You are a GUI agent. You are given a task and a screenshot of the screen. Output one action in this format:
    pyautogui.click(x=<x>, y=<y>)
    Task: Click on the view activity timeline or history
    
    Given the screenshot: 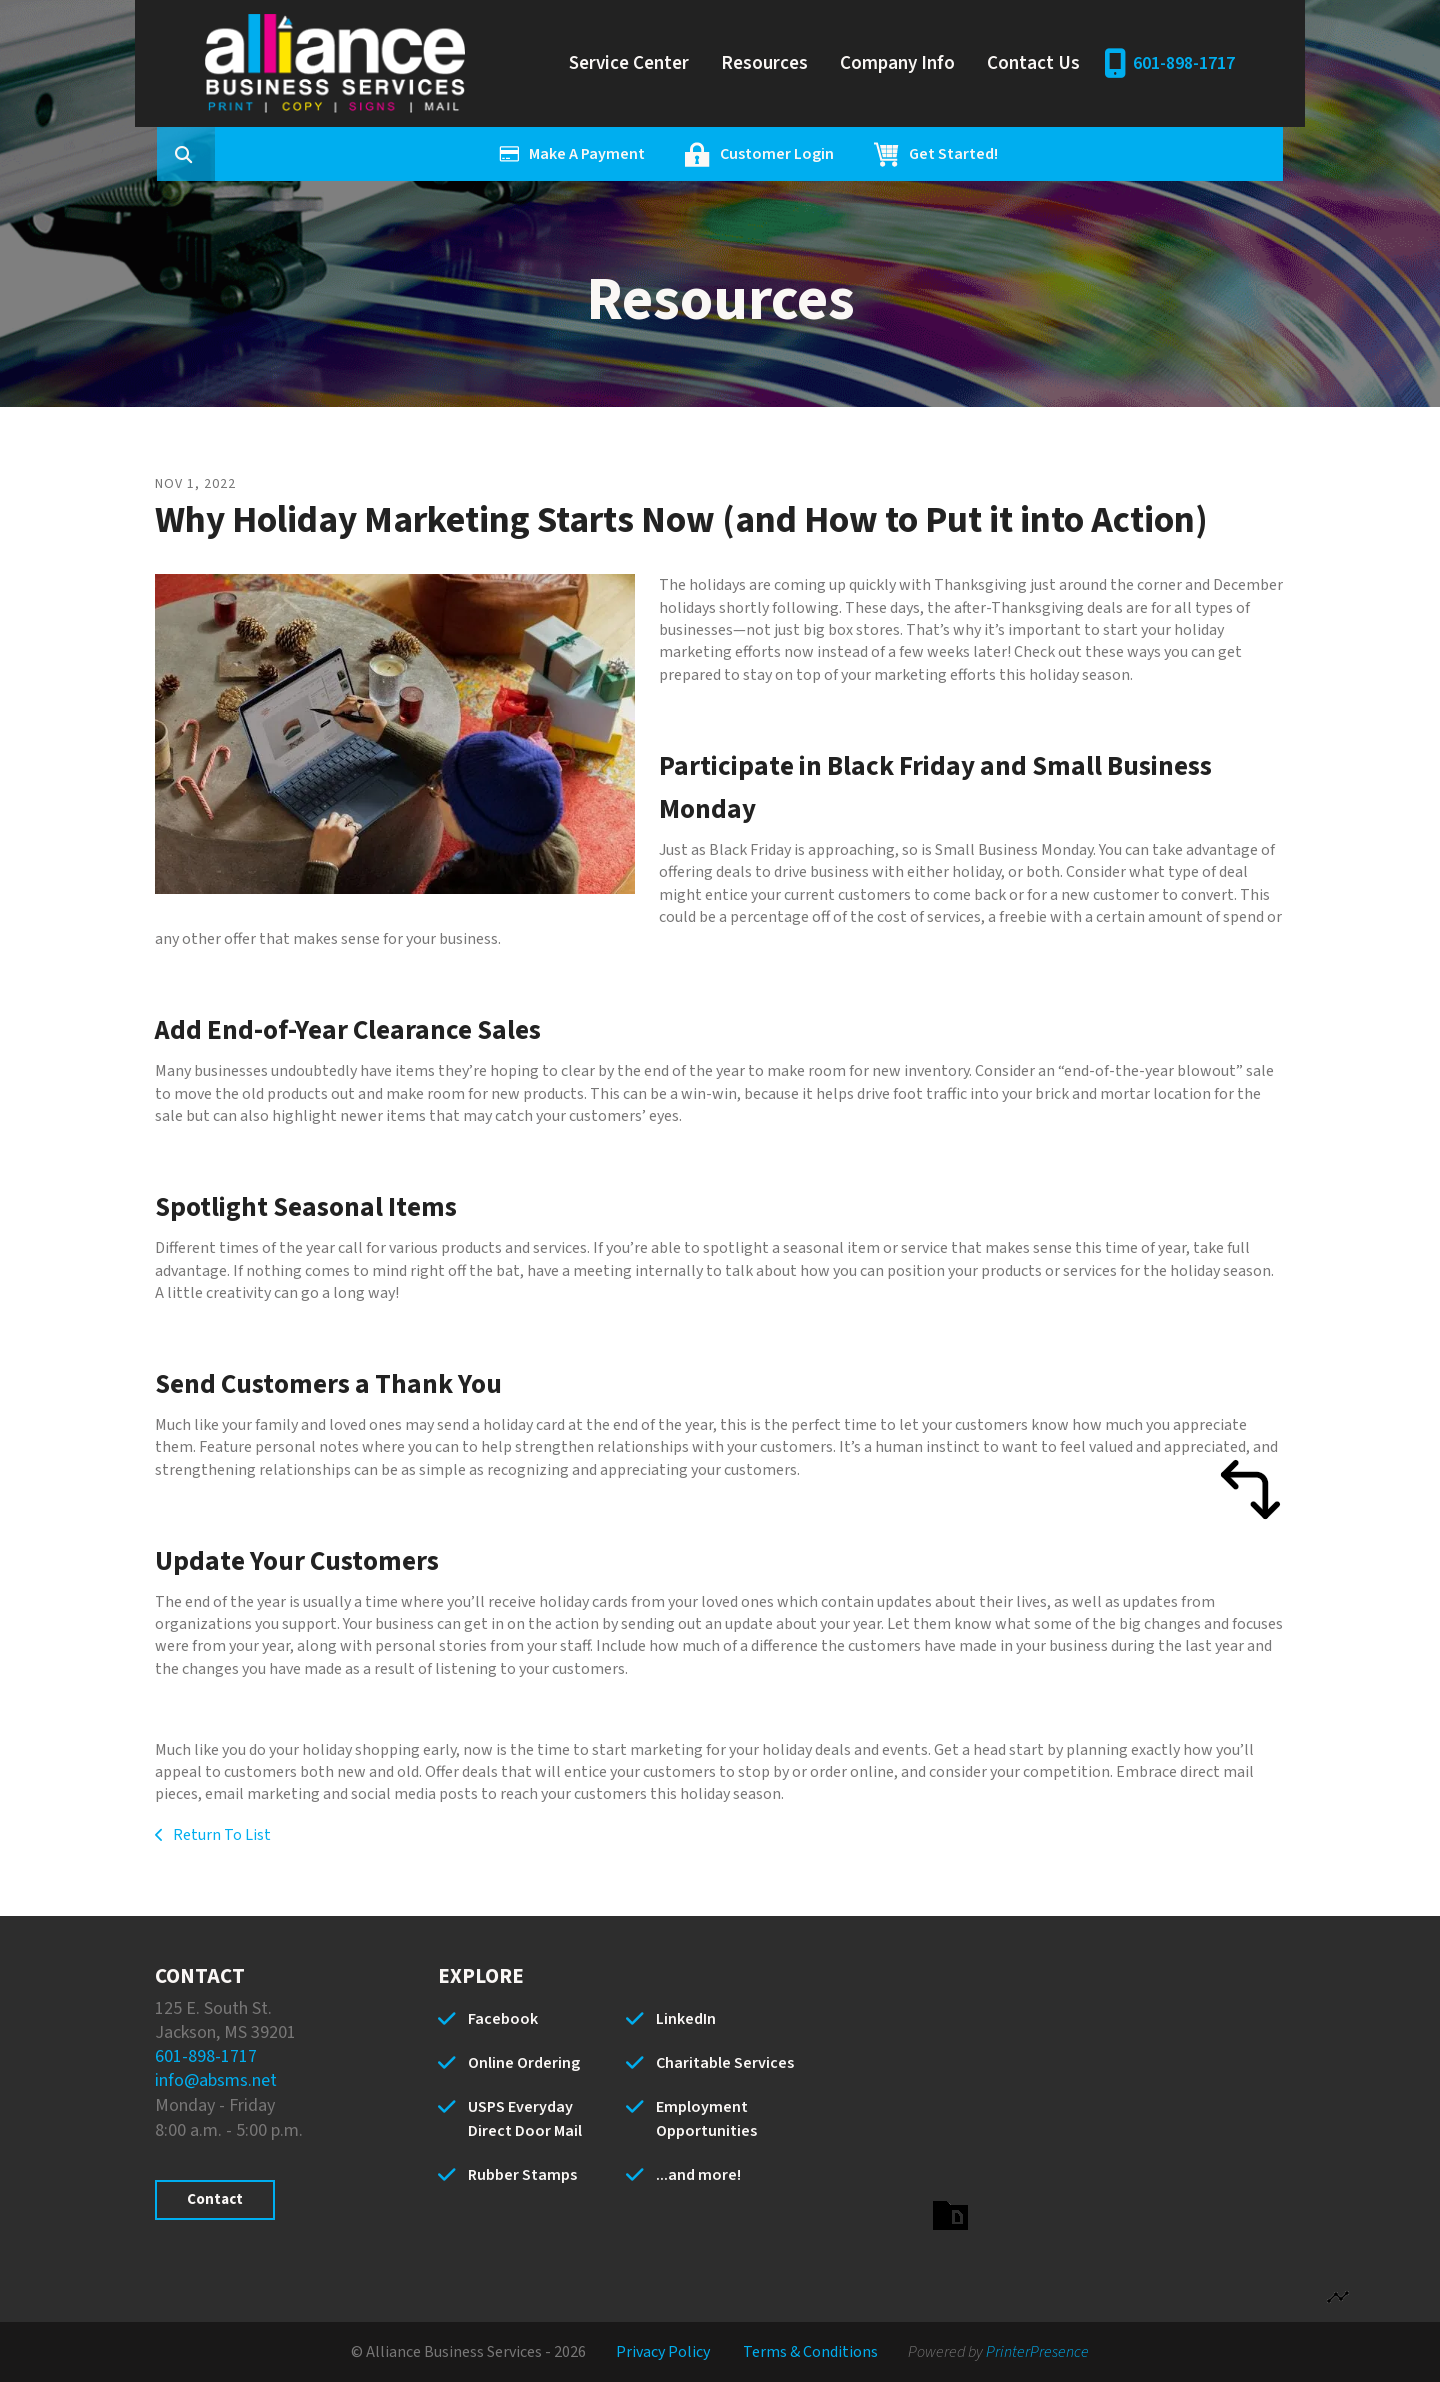 What is the action you would take?
    pyautogui.click(x=1338, y=2297)
    